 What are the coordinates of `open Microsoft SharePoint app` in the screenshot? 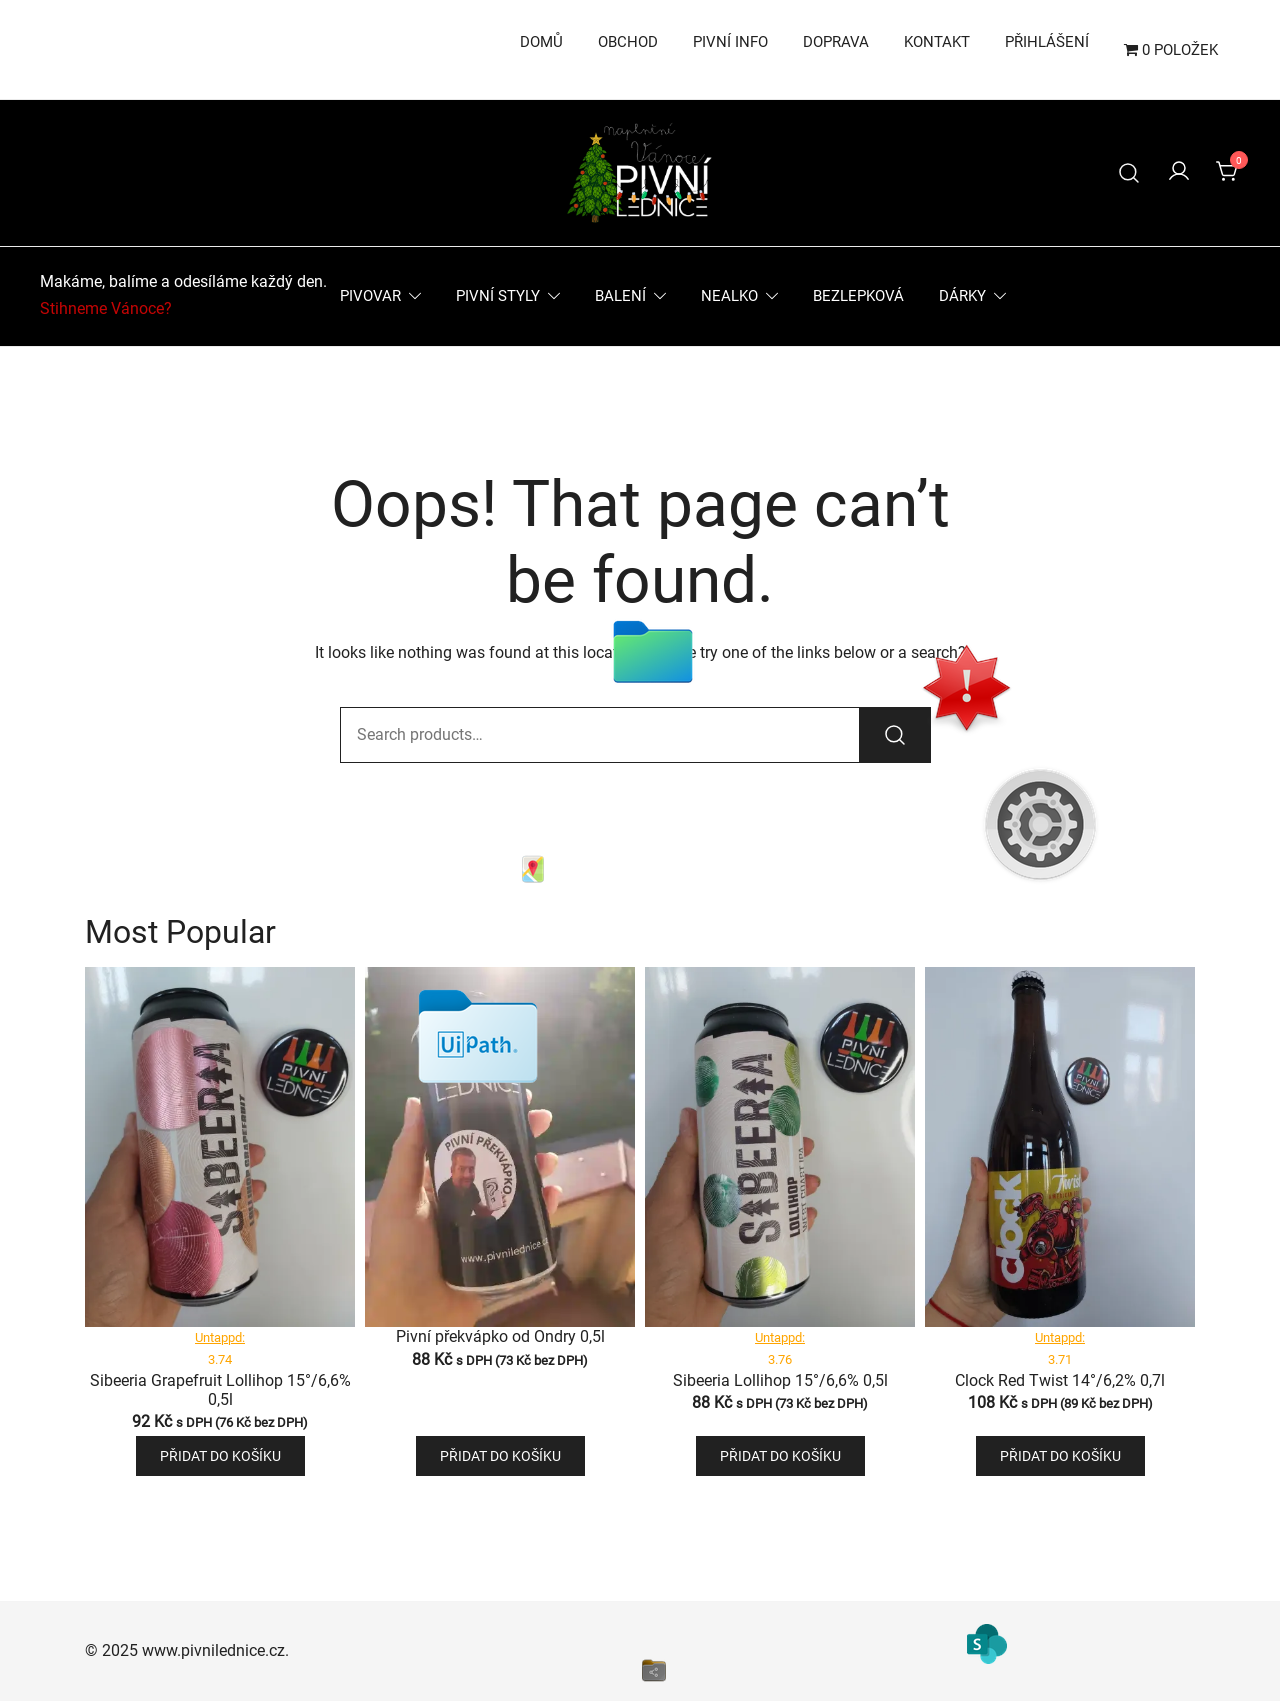 It's located at (987, 1644).